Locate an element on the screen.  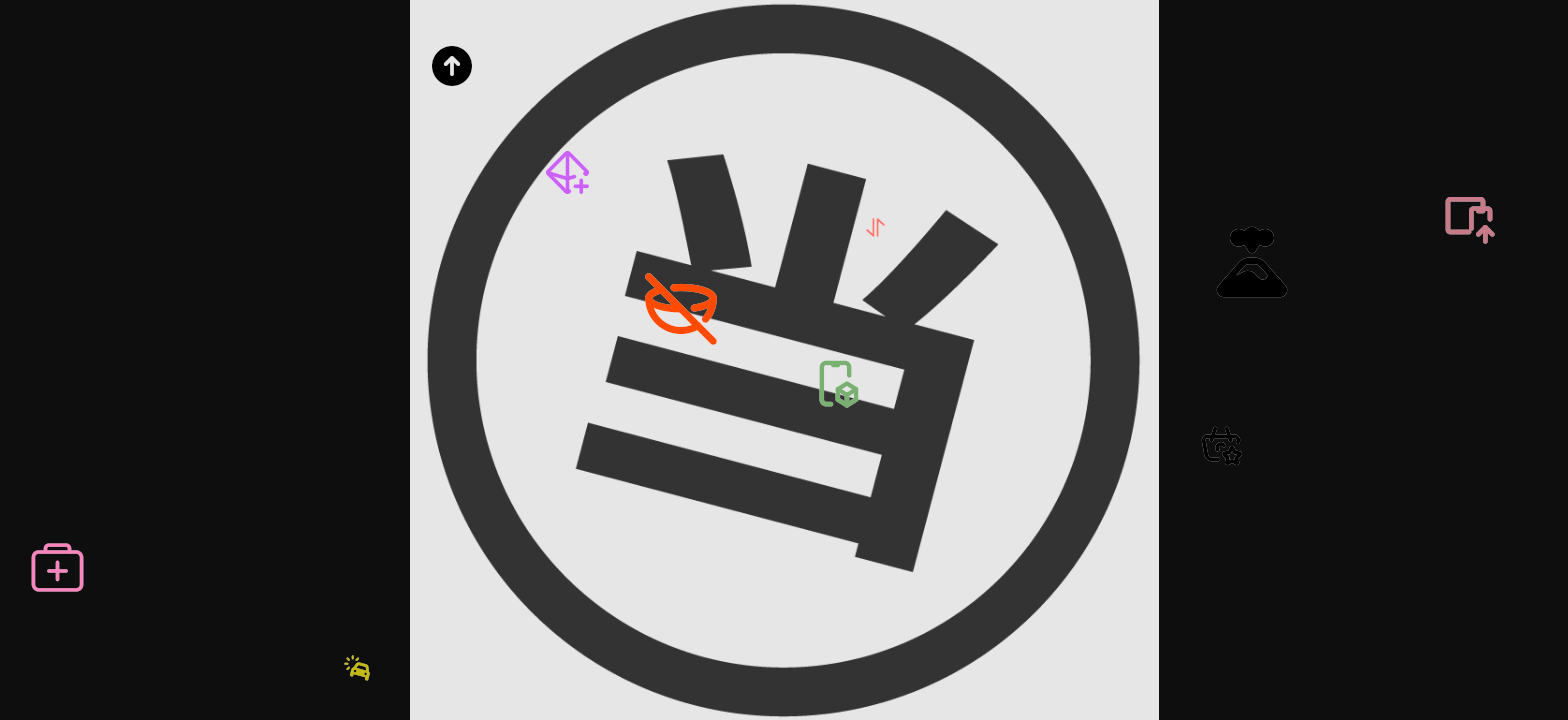
3D rendering or hemisphere view disabled is located at coordinates (681, 309).